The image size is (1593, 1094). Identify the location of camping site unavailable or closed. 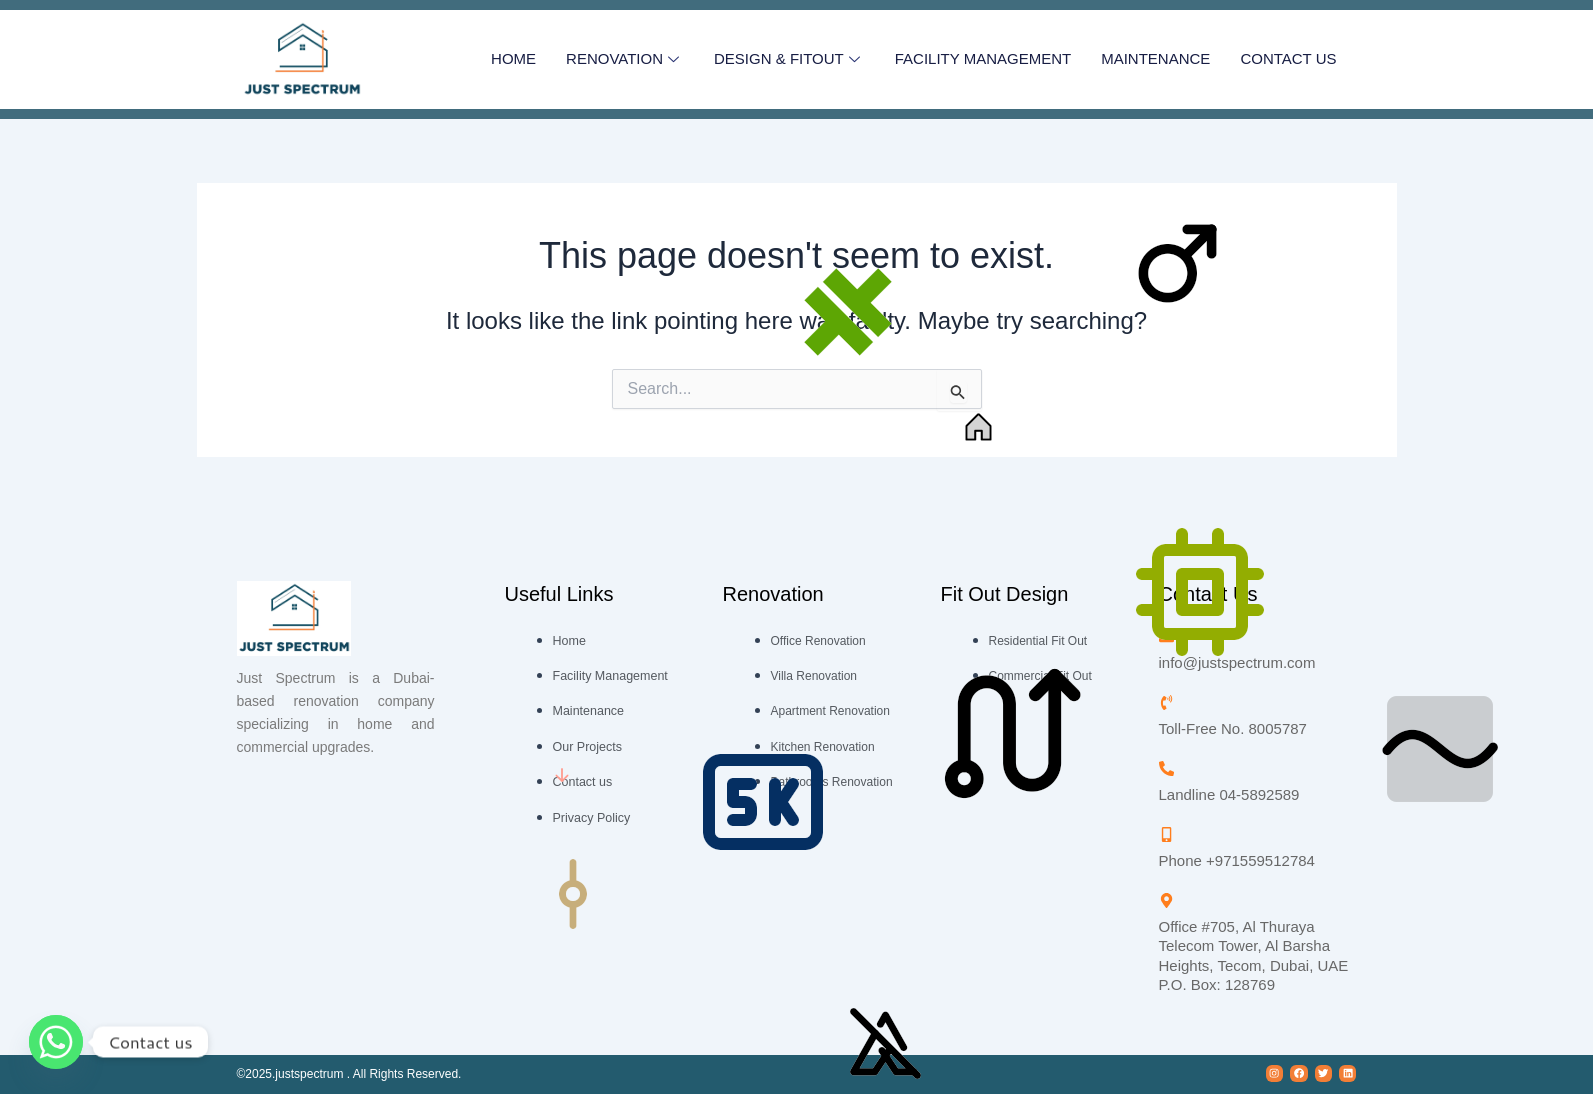
(885, 1043).